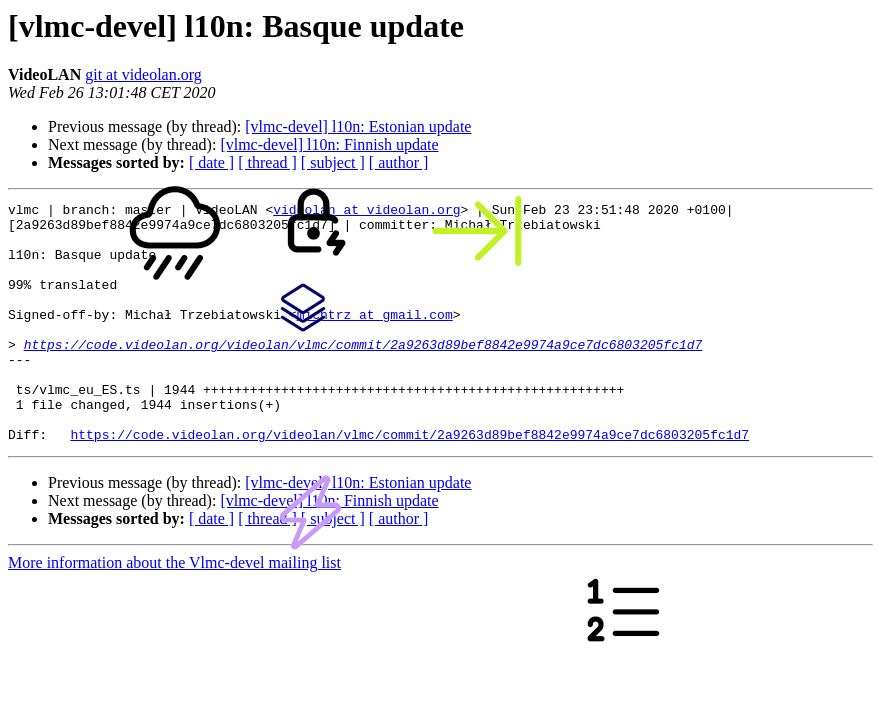  Describe the element at coordinates (627, 611) in the screenshot. I see `create a numbered list` at that location.